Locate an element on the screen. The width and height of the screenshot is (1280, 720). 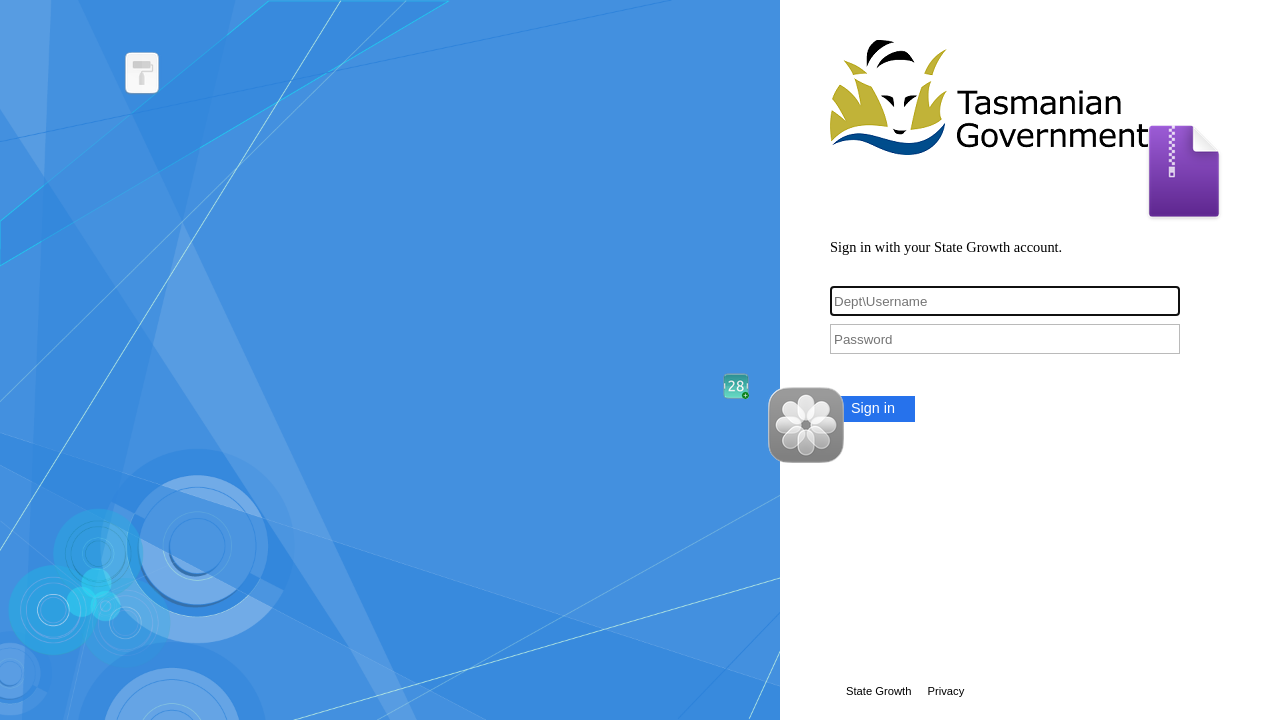
a compressed bzip archive file is located at coordinates (1184, 173).